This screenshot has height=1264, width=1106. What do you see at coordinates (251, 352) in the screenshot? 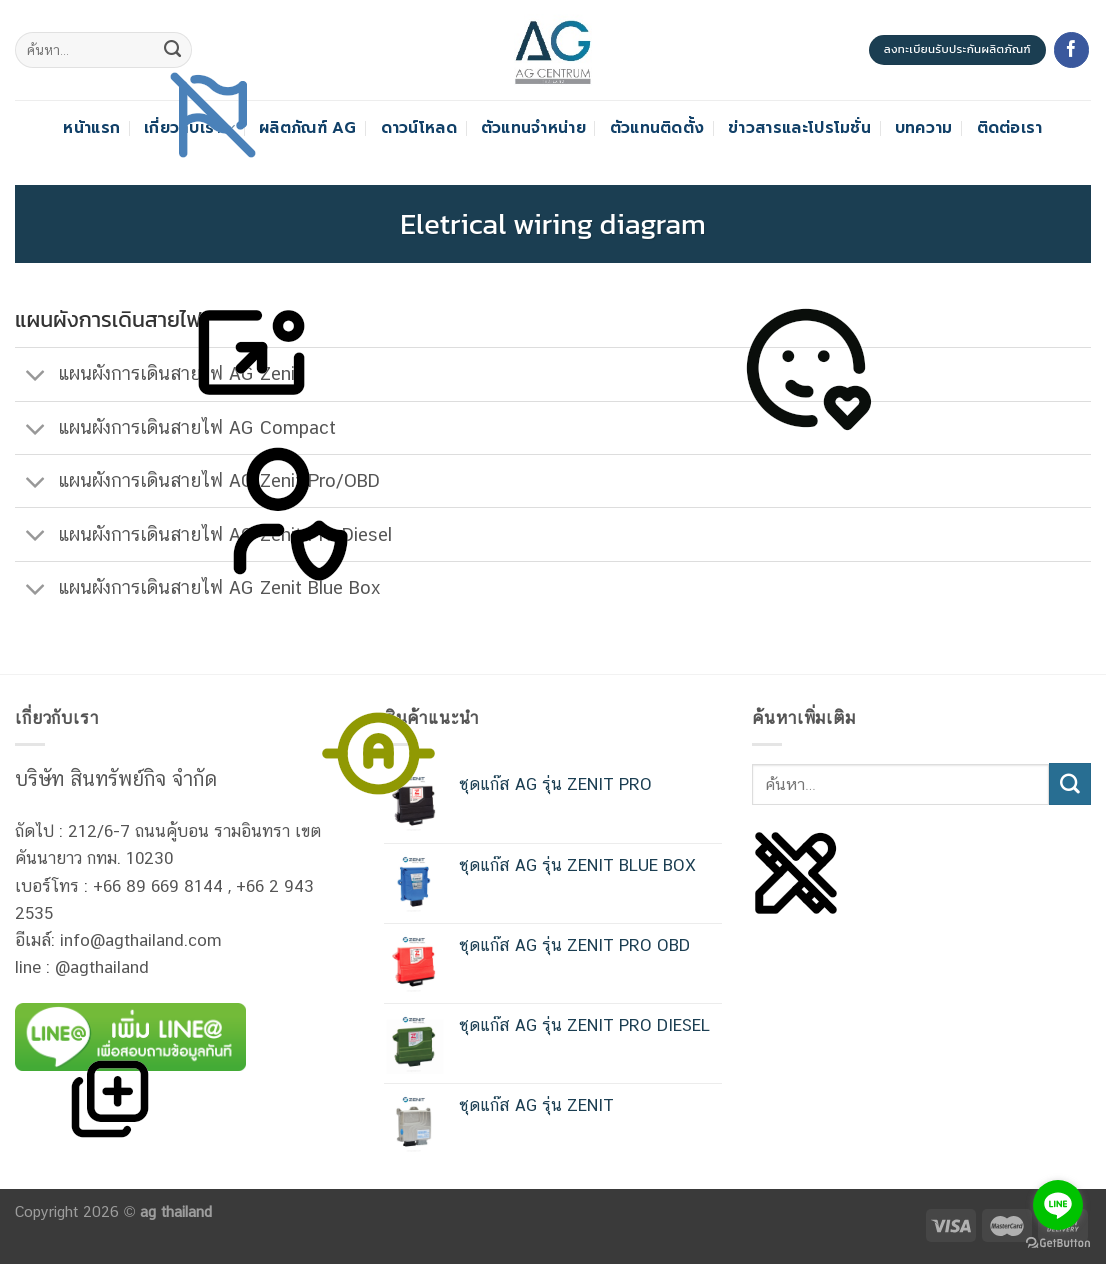
I see `pin this item to quick access` at bounding box center [251, 352].